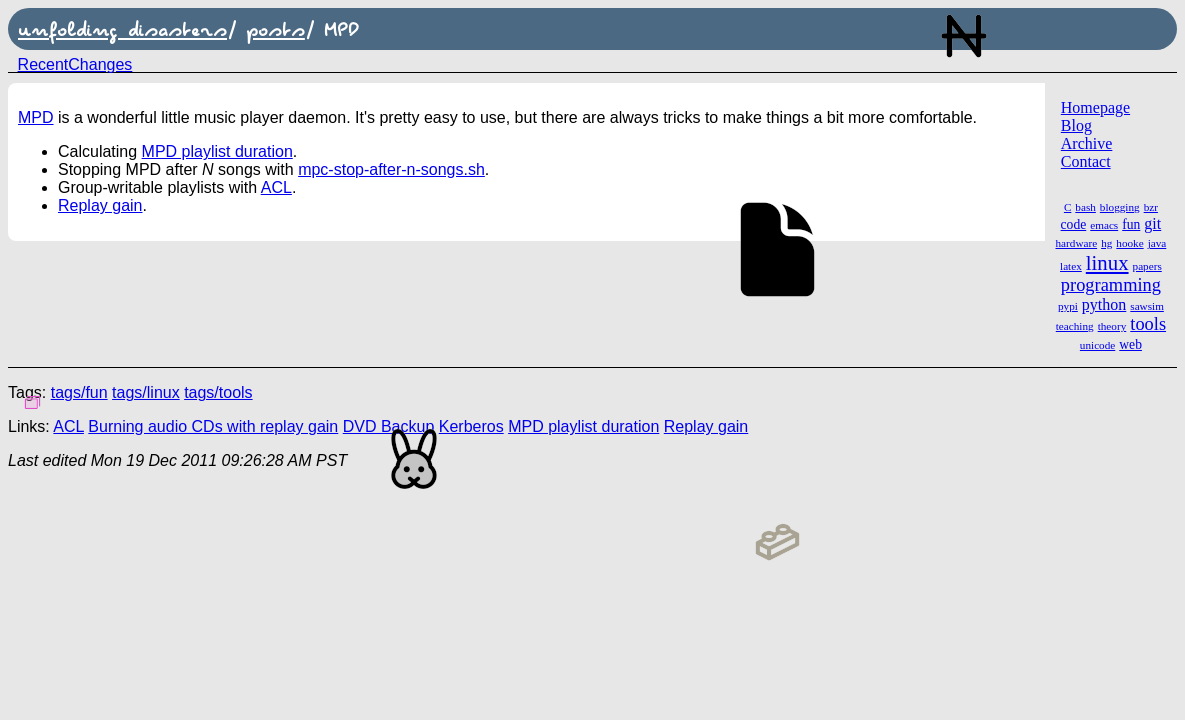 This screenshot has height=720, width=1185. I want to click on view document or file, so click(777, 249).